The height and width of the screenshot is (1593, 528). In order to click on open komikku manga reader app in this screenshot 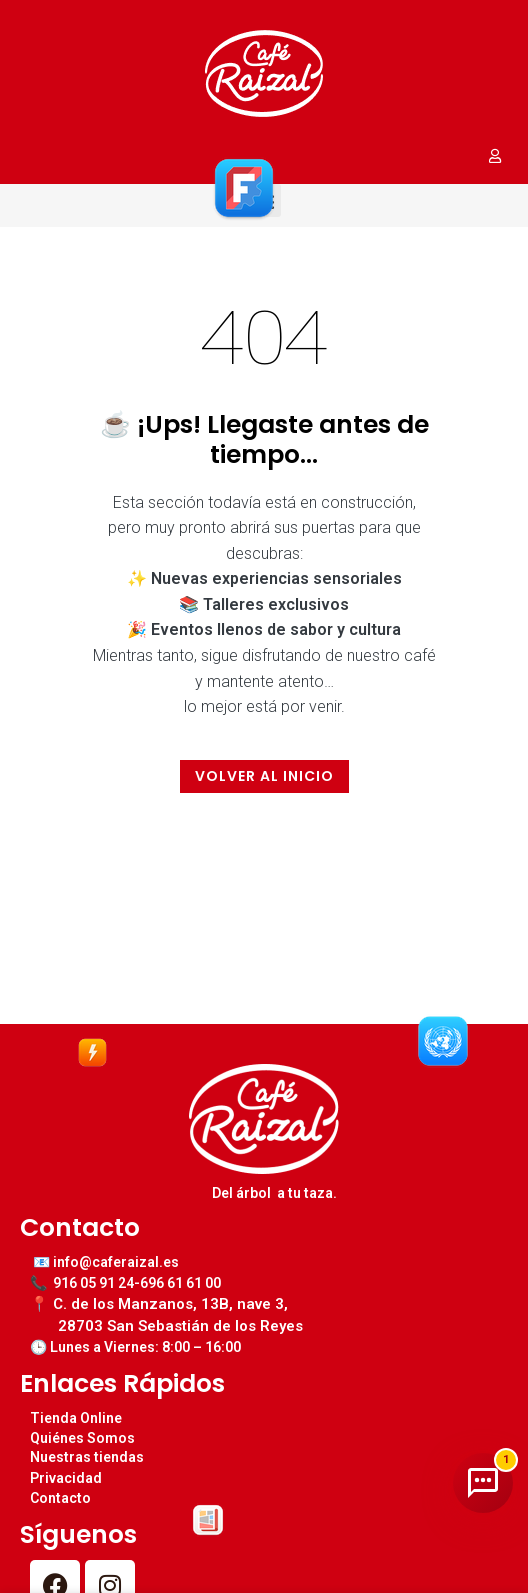, I will do `click(208, 1520)`.